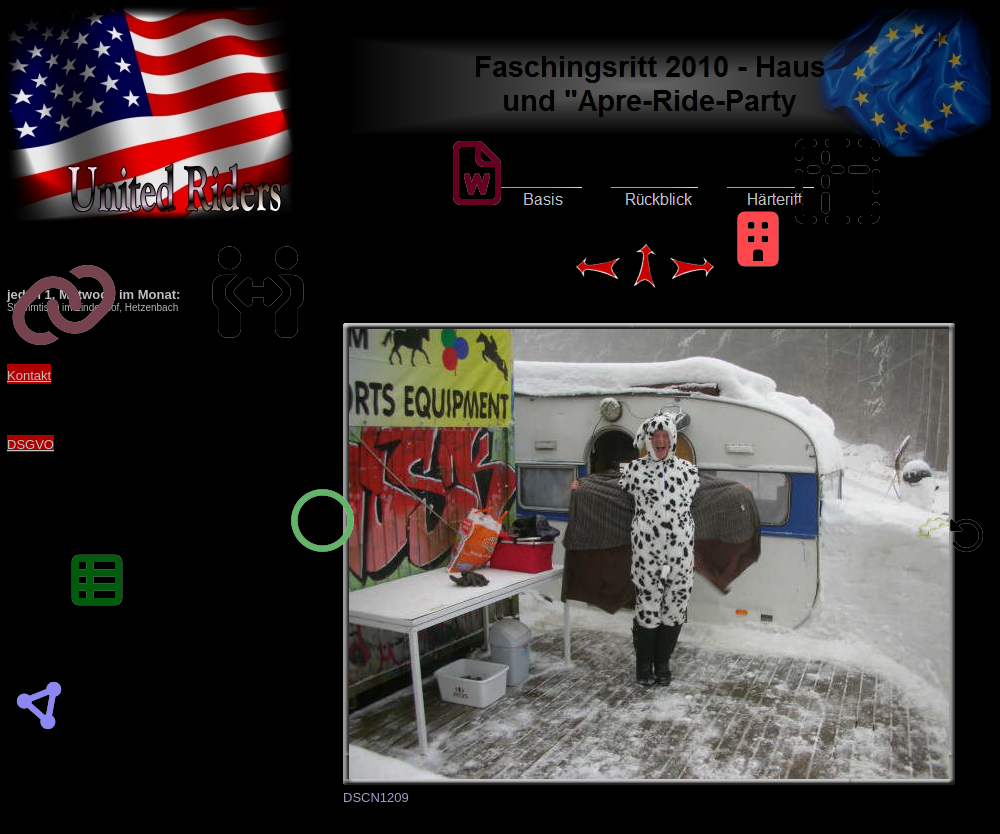  What do you see at coordinates (64, 305) in the screenshot?
I see `copy or share a link` at bounding box center [64, 305].